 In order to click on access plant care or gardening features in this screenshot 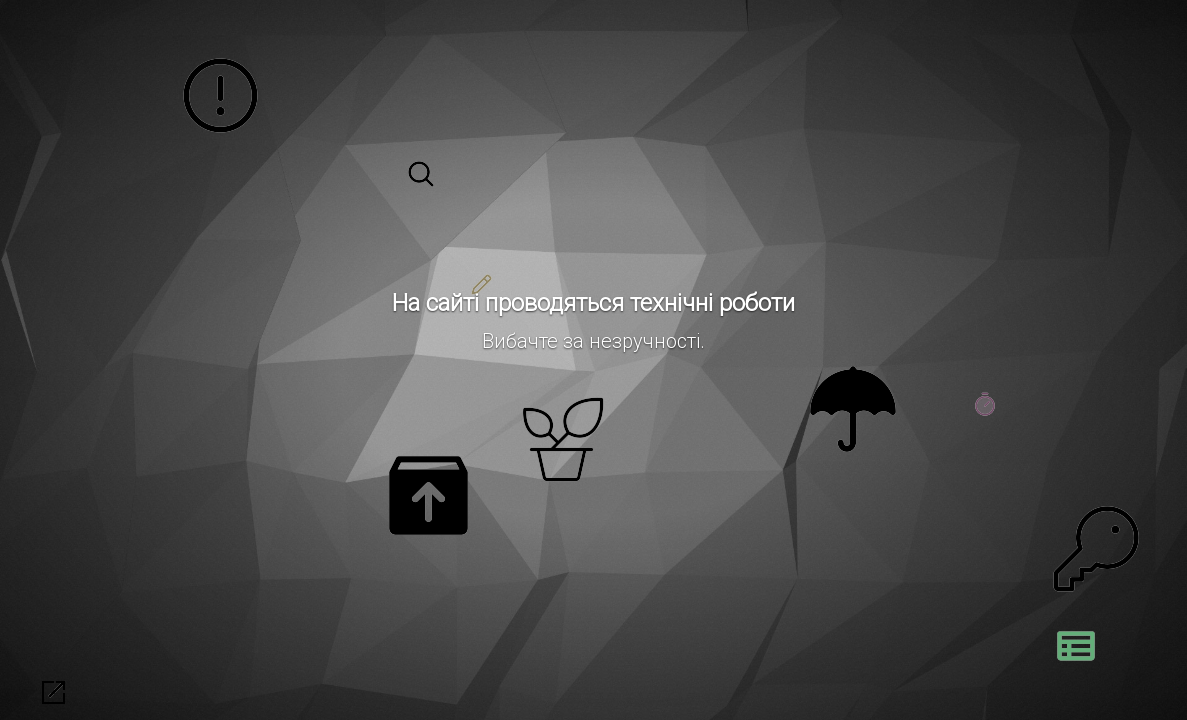, I will do `click(561, 439)`.